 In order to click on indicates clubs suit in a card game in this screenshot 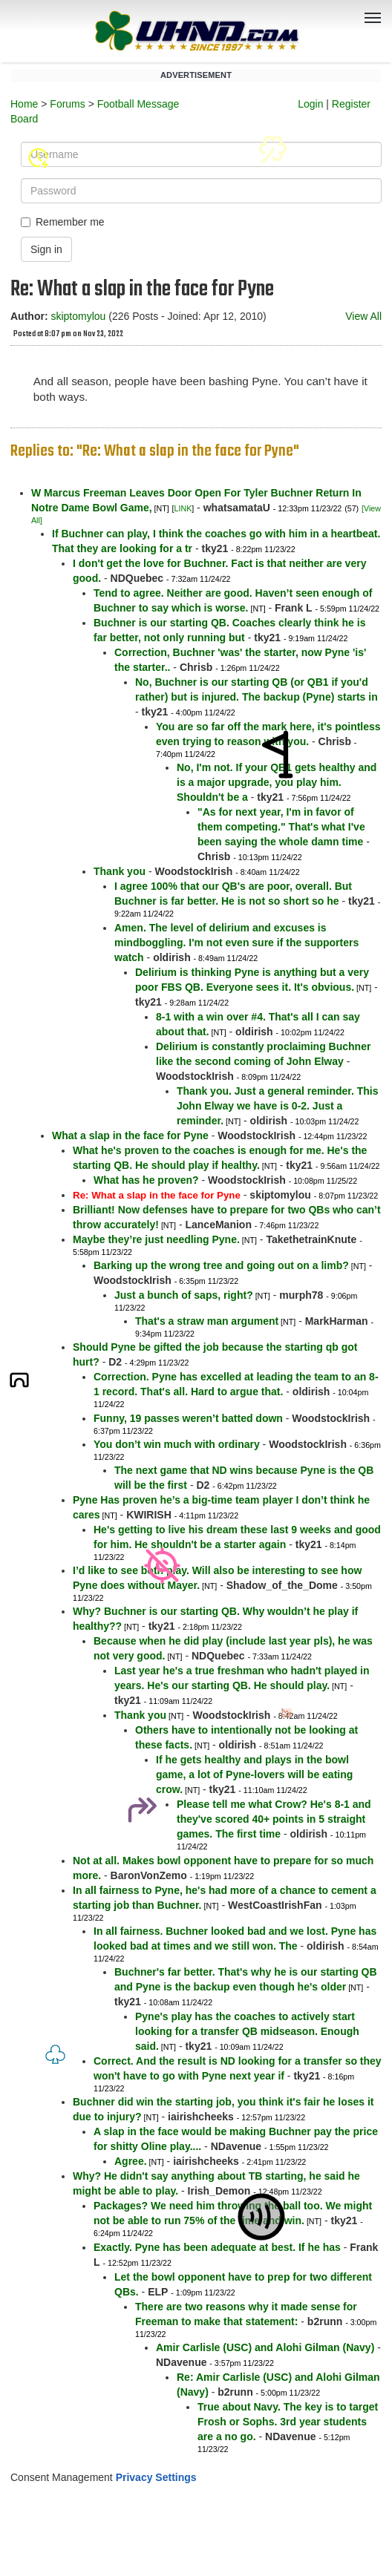, I will do `click(55, 2054)`.